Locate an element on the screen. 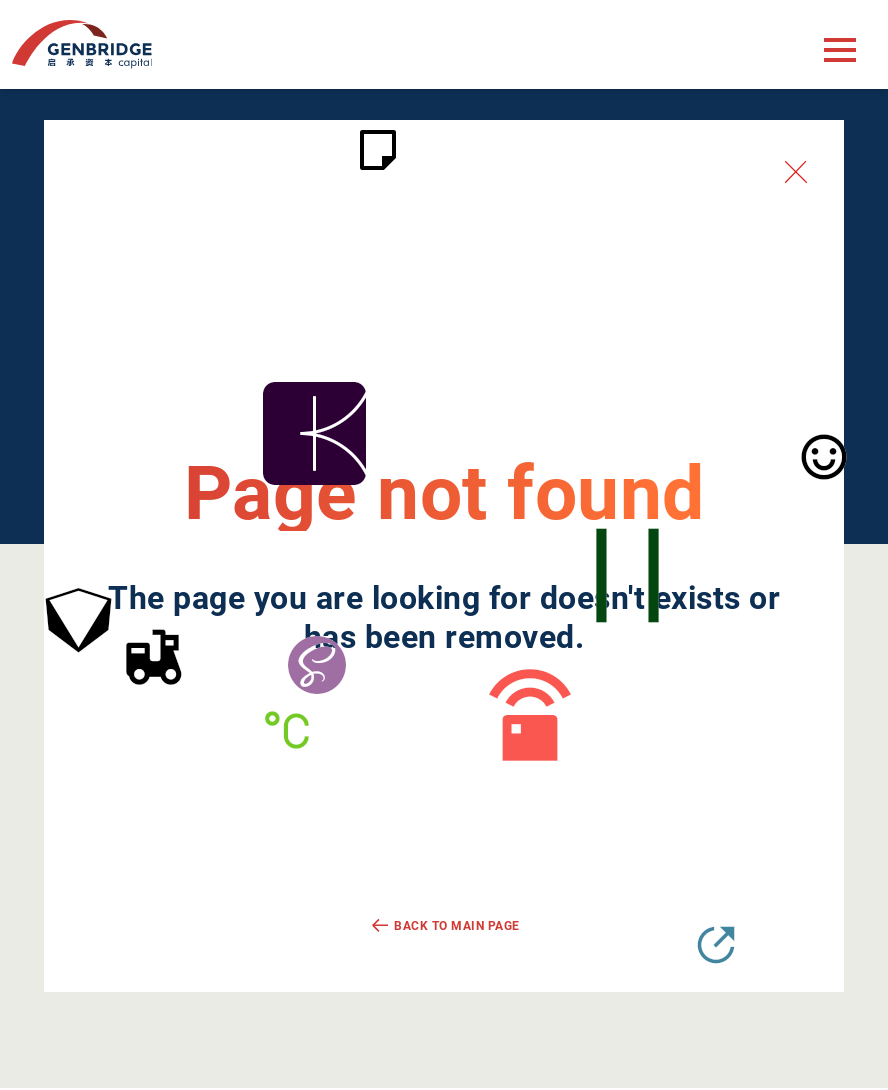 This screenshot has width=888, height=1090. add a reaction or emoji to a message is located at coordinates (824, 457).